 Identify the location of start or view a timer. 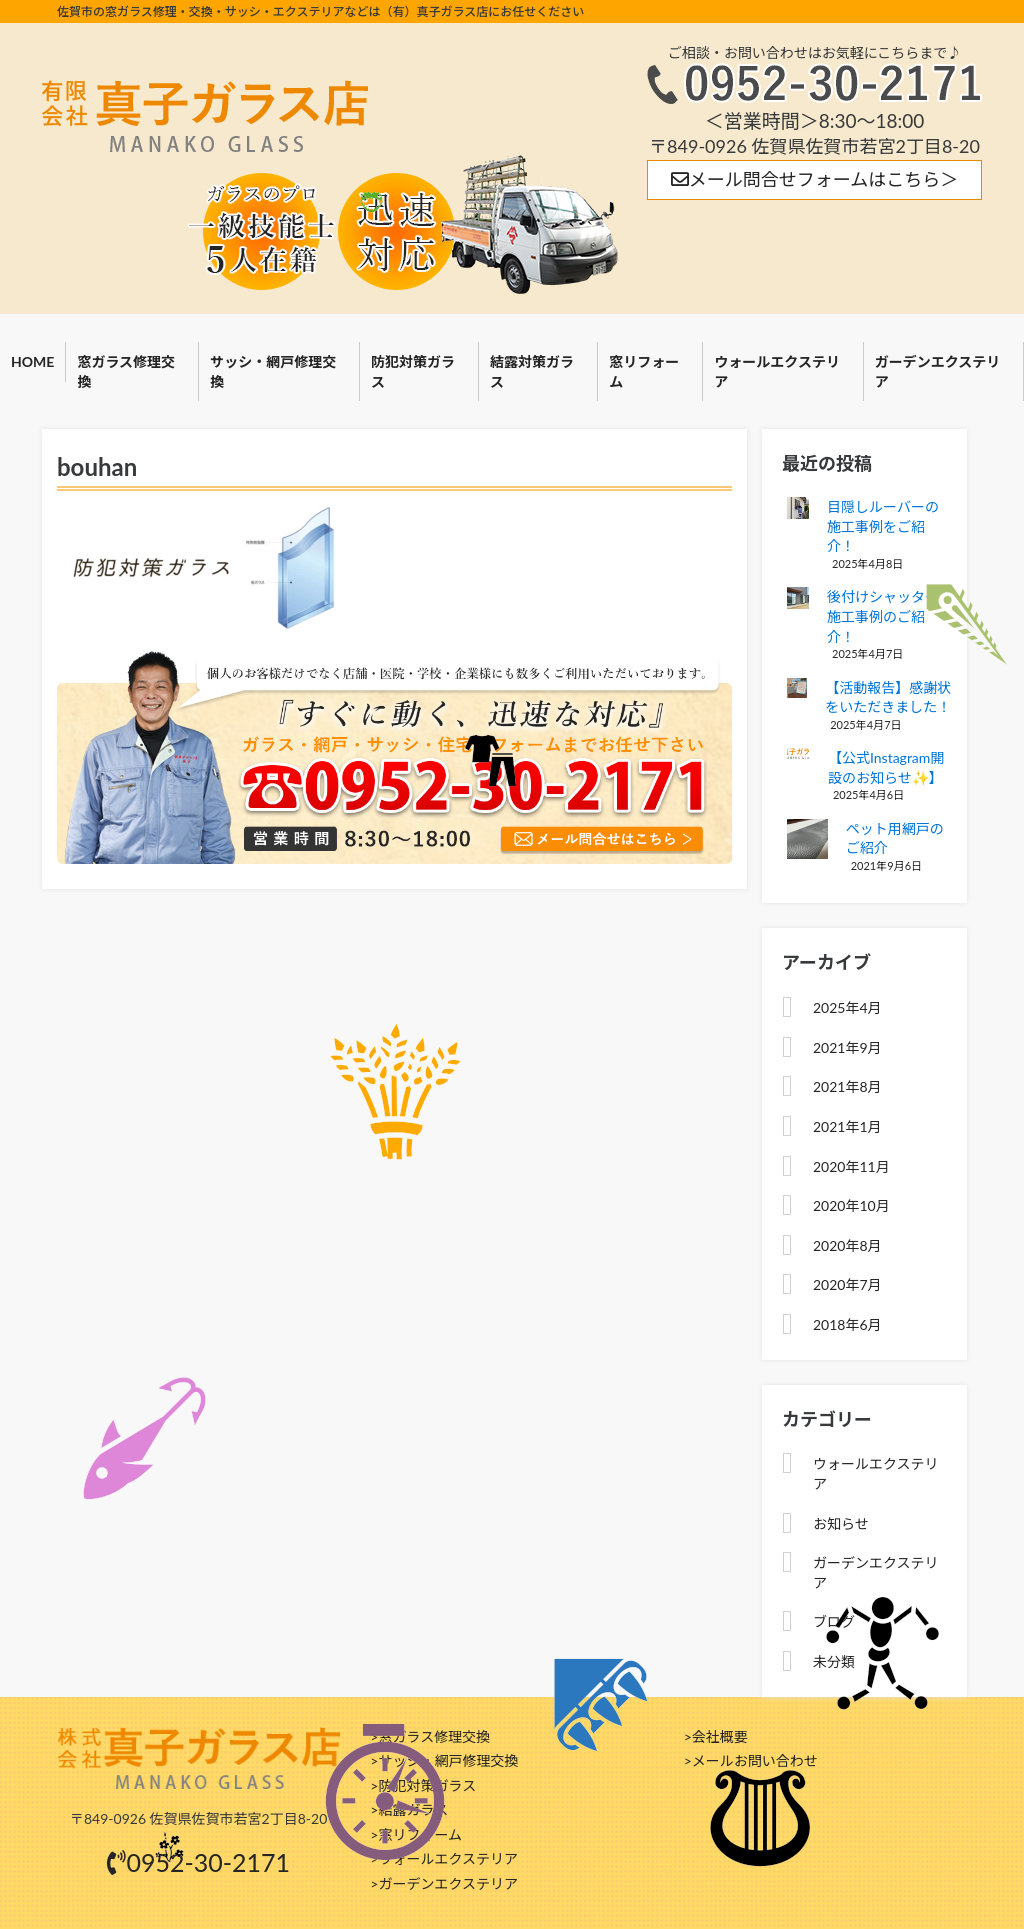
(385, 1792).